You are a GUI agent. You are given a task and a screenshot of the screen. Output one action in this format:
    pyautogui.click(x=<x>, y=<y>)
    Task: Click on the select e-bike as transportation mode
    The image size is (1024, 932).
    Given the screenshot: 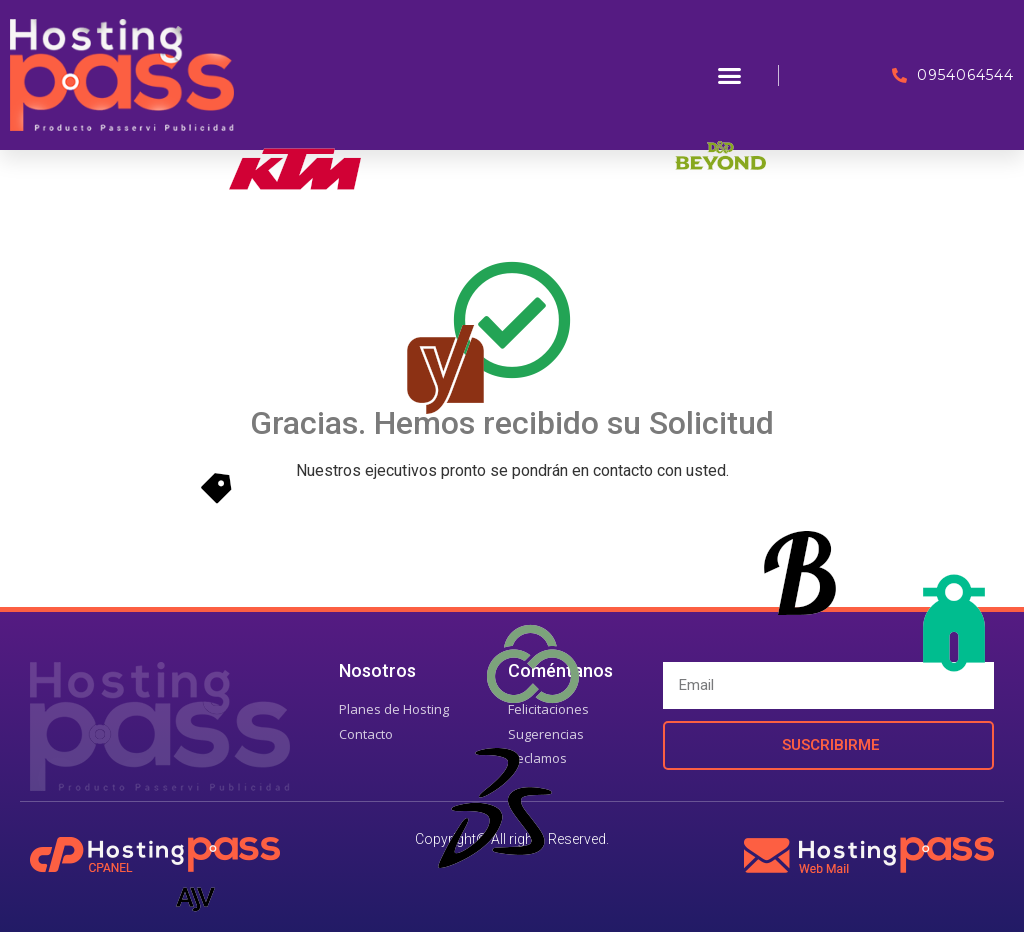 What is the action you would take?
    pyautogui.click(x=954, y=623)
    